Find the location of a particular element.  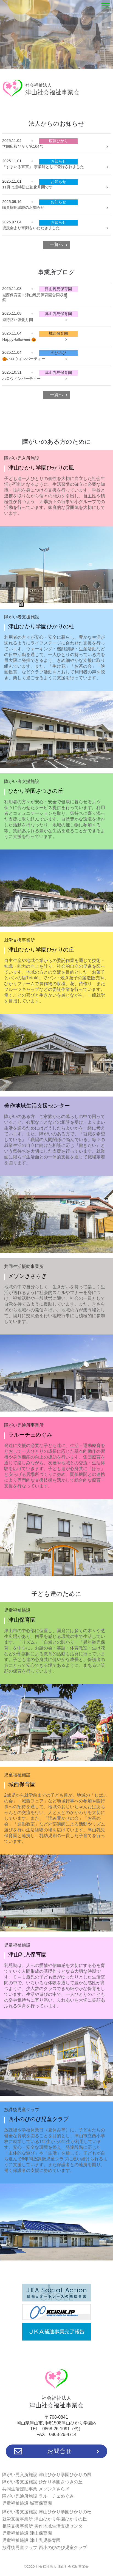

indicates low battery level is located at coordinates (109, 2076).